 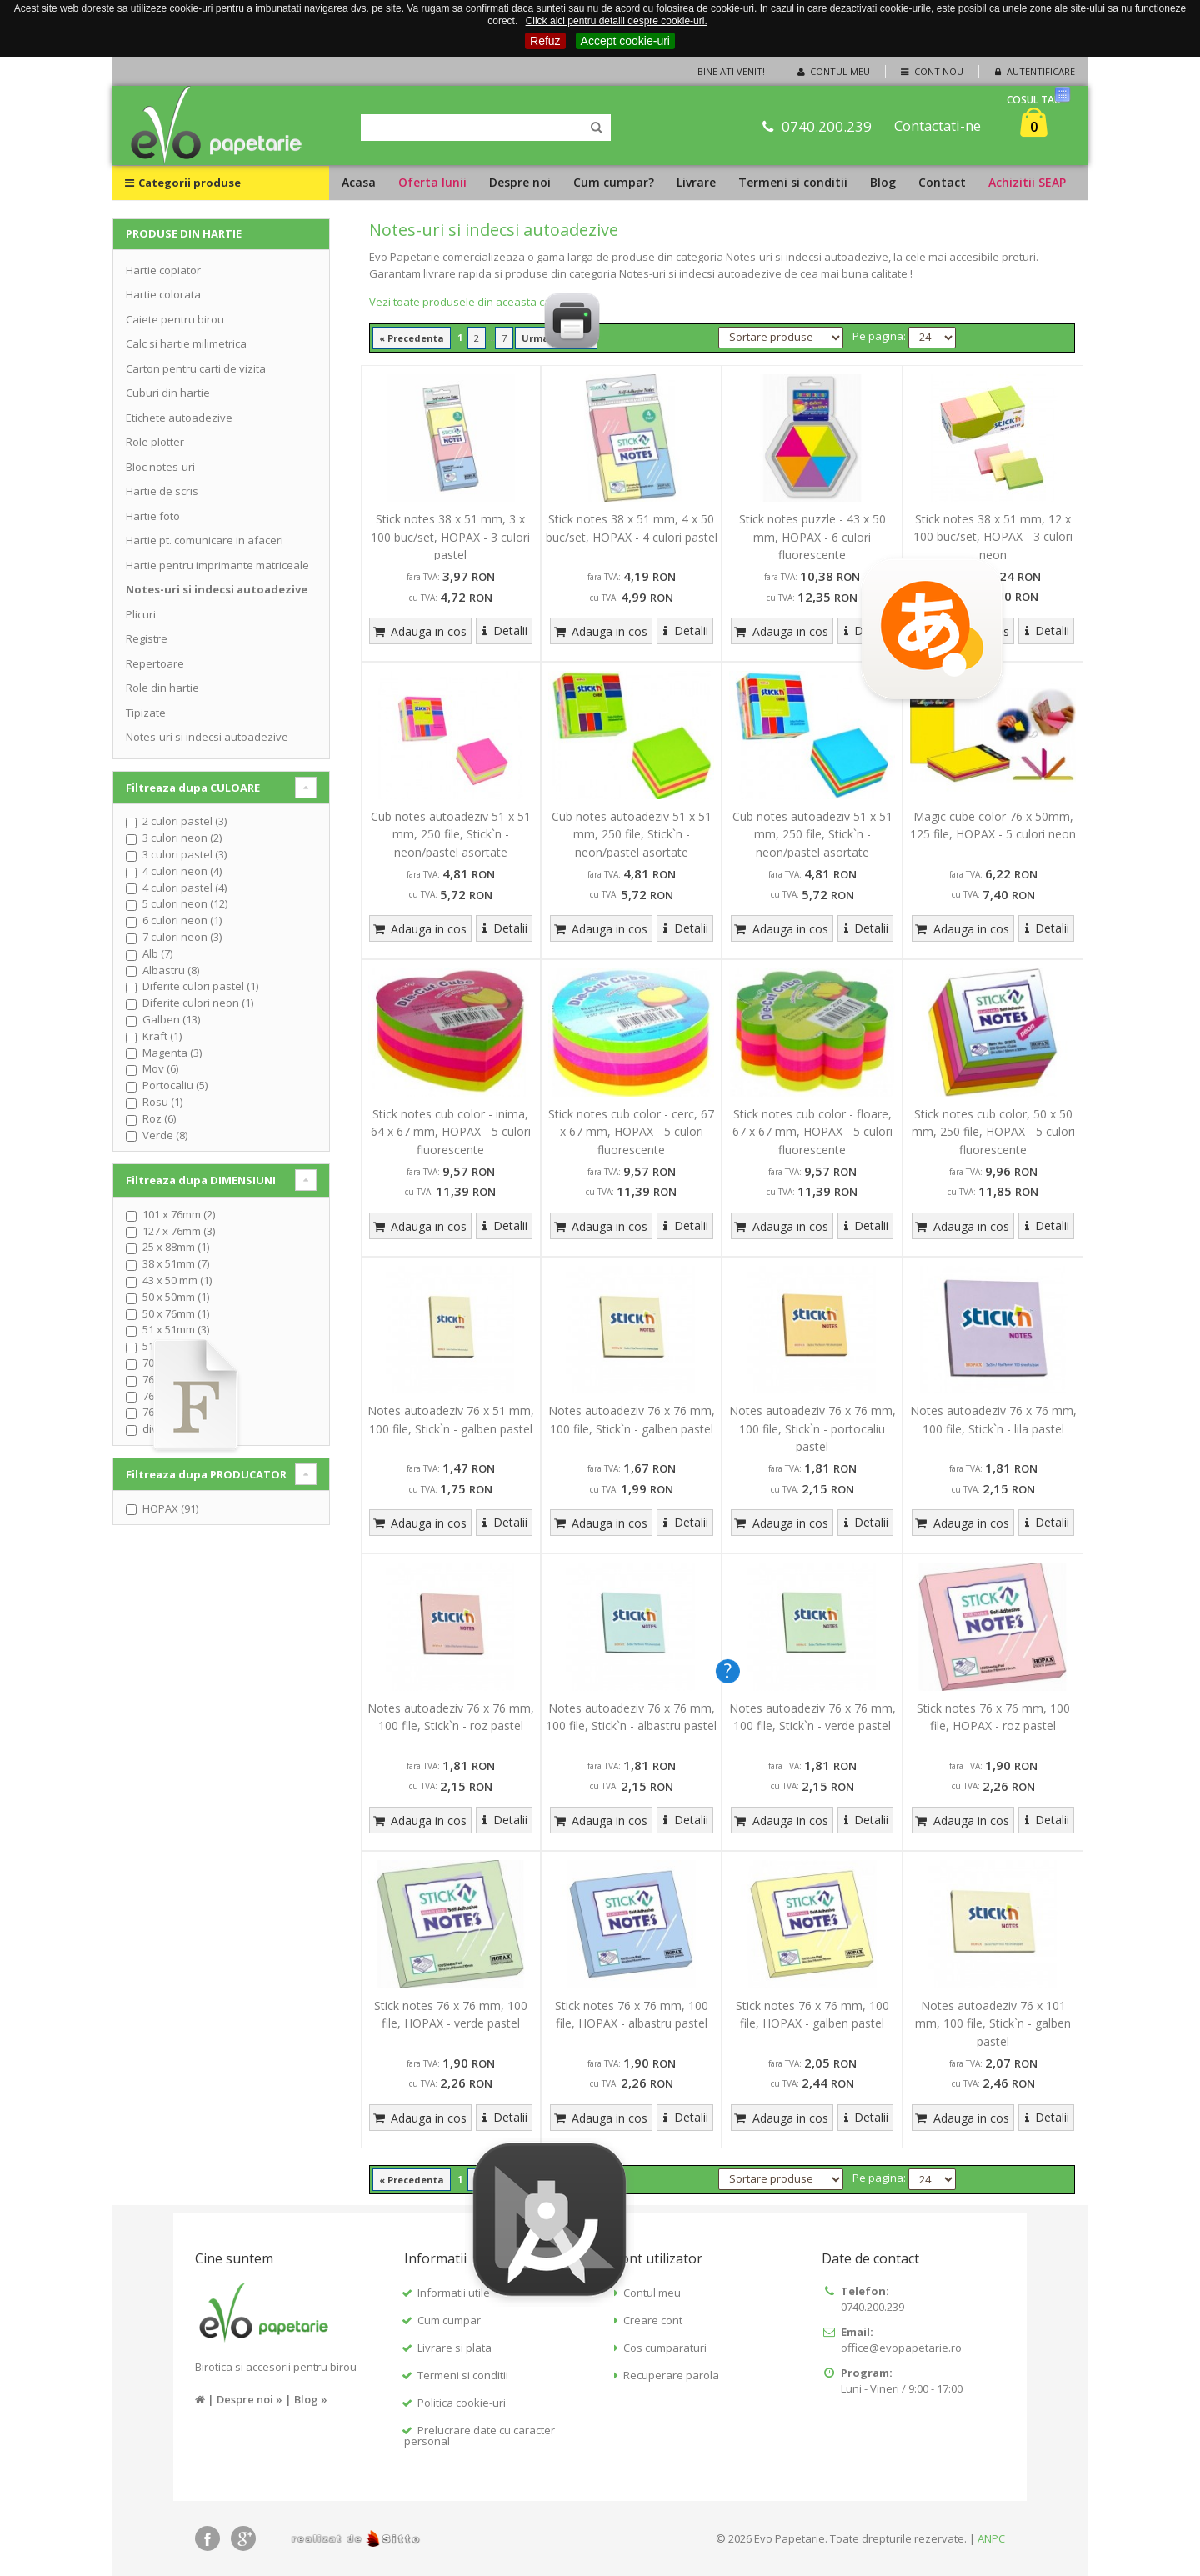 What do you see at coordinates (932, 628) in the screenshot?
I see `open mozc japanese input method editor` at bounding box center [932, 628].